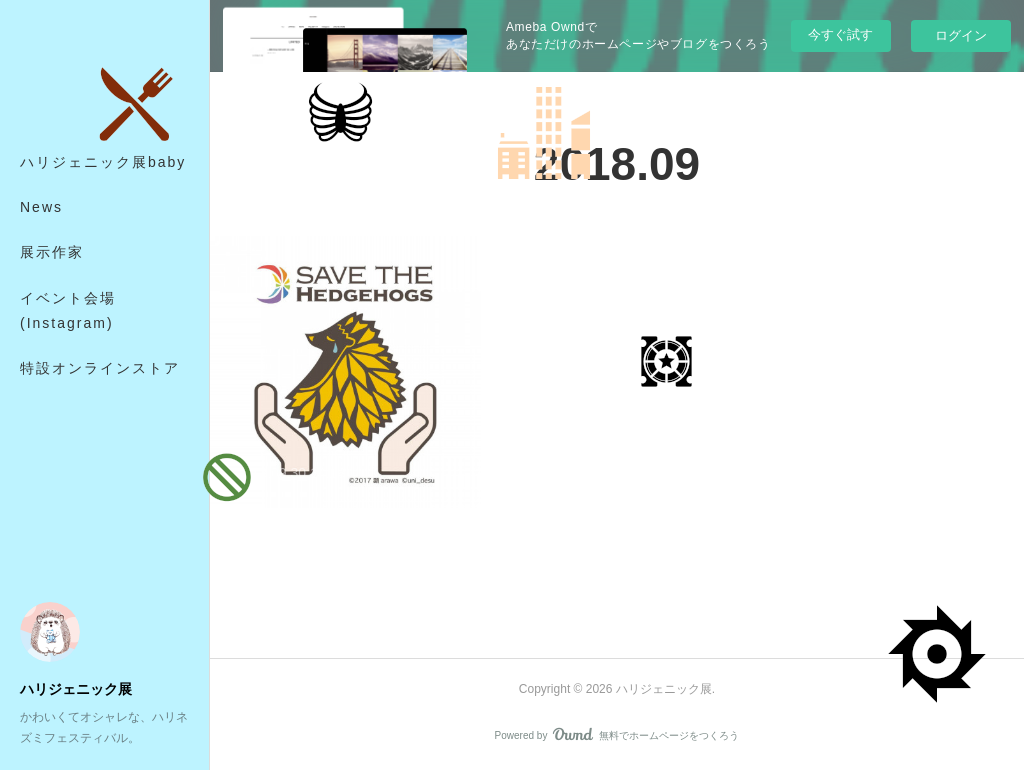 This screenshot has height=770, width=1024. What do you see at coordinates (937, 654) in the screenshot?
I see `circular saw tool icon` at bounding box center [937, 654].